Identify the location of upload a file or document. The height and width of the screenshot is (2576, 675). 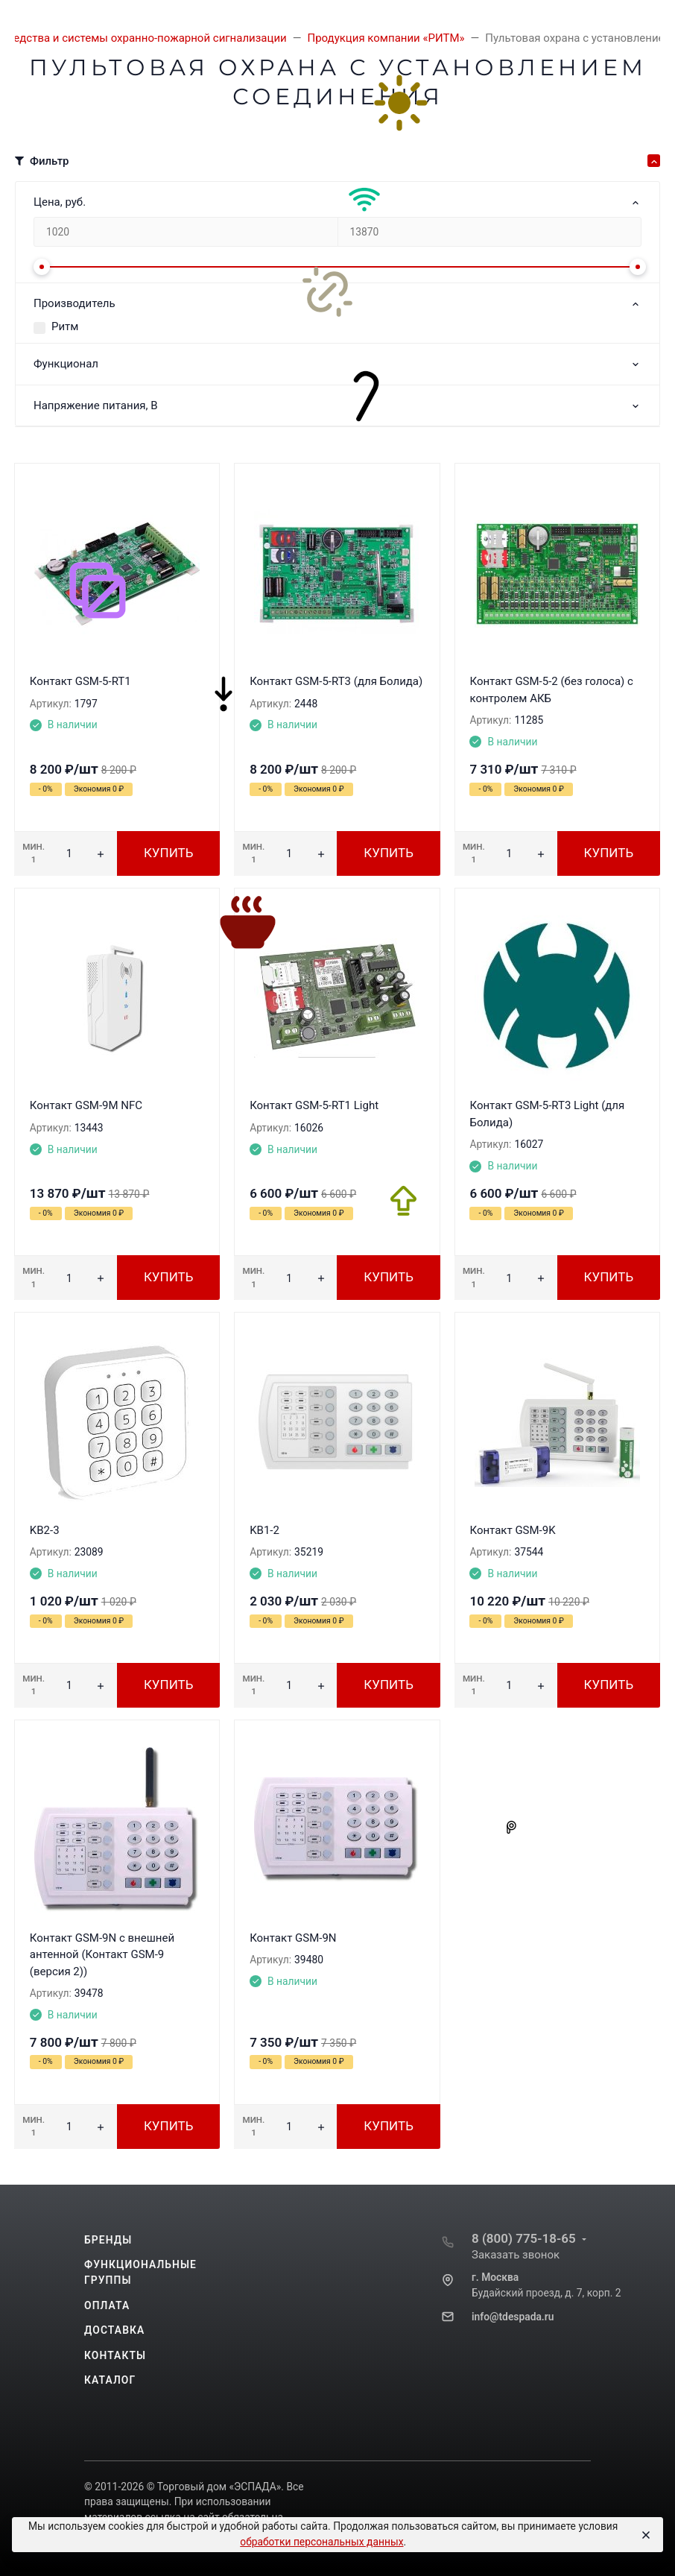
(403, 1200).